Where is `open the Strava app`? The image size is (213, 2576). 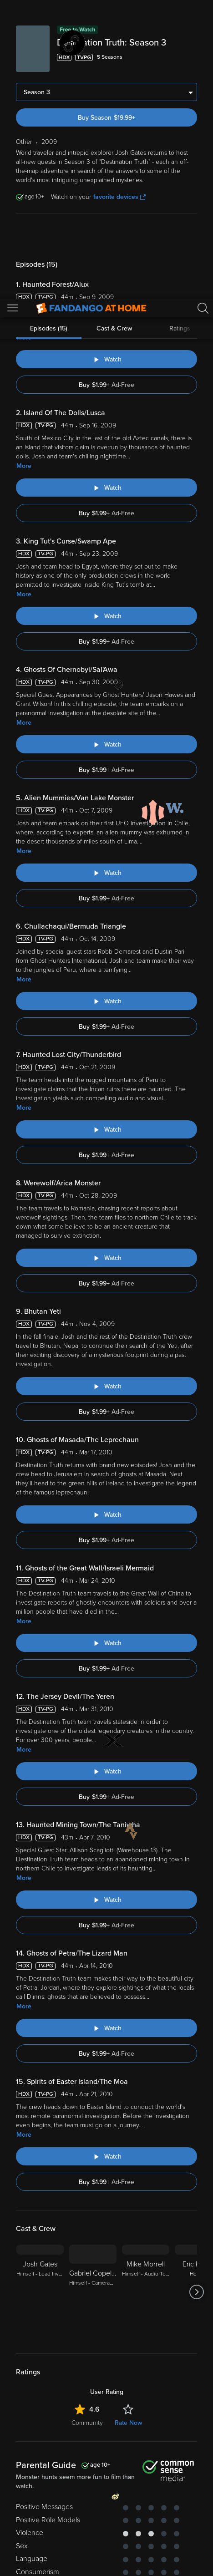 open the Strava app is located at coordinates (131, 1831).